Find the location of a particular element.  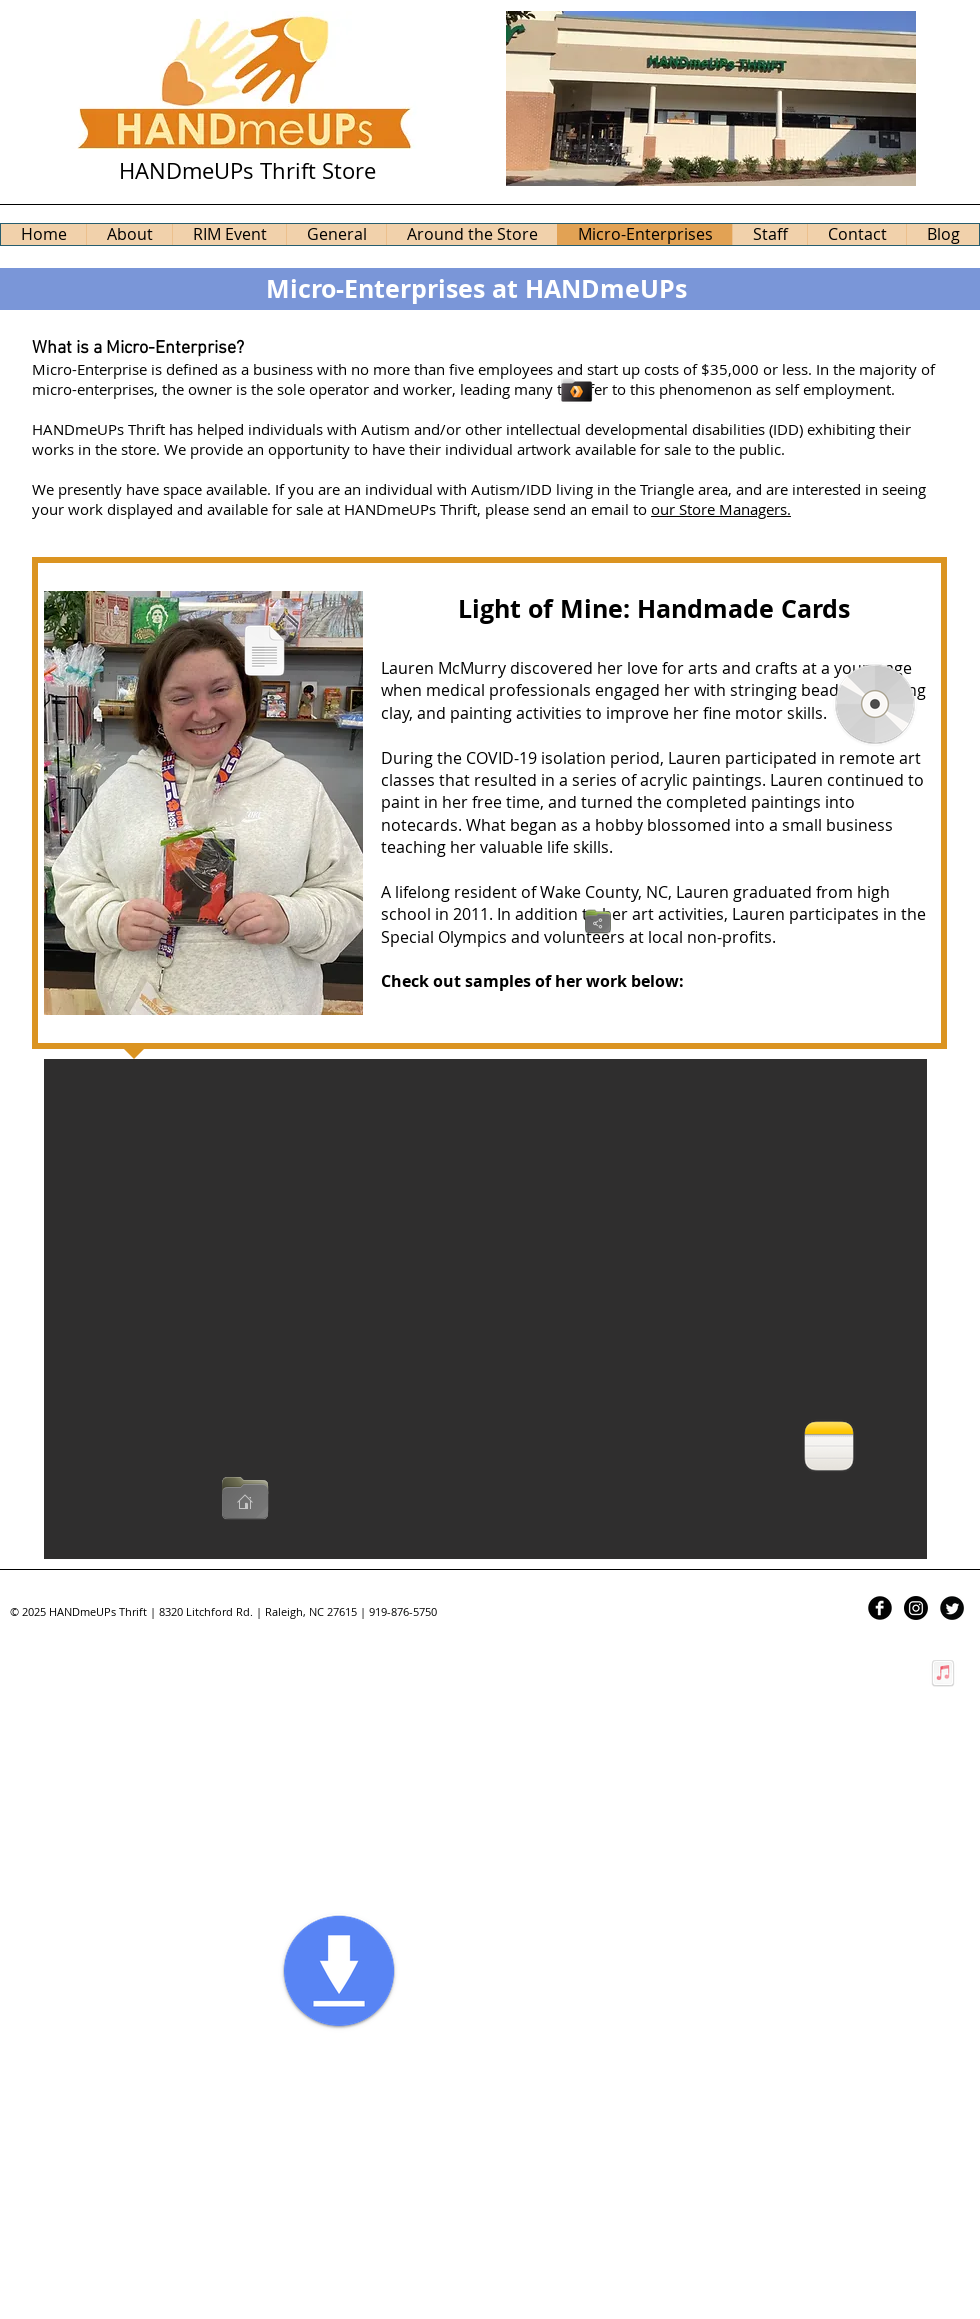

access your home folder is located at coordinates (245, 1498).